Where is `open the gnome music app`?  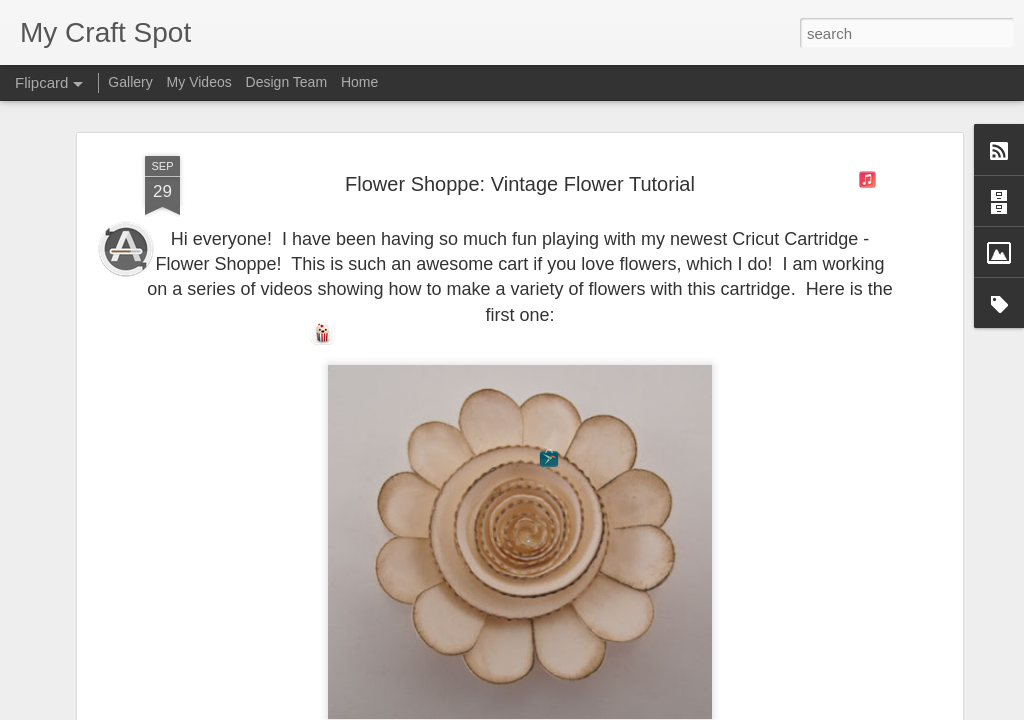
open the gnome music app is located at coordinates (867, 179).